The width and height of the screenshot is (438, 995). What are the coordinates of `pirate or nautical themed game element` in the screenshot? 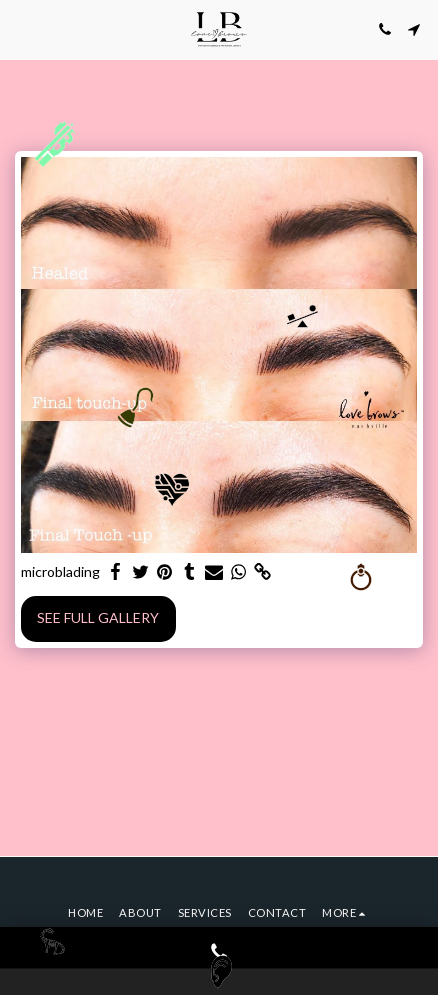 It's located at (135, 407).